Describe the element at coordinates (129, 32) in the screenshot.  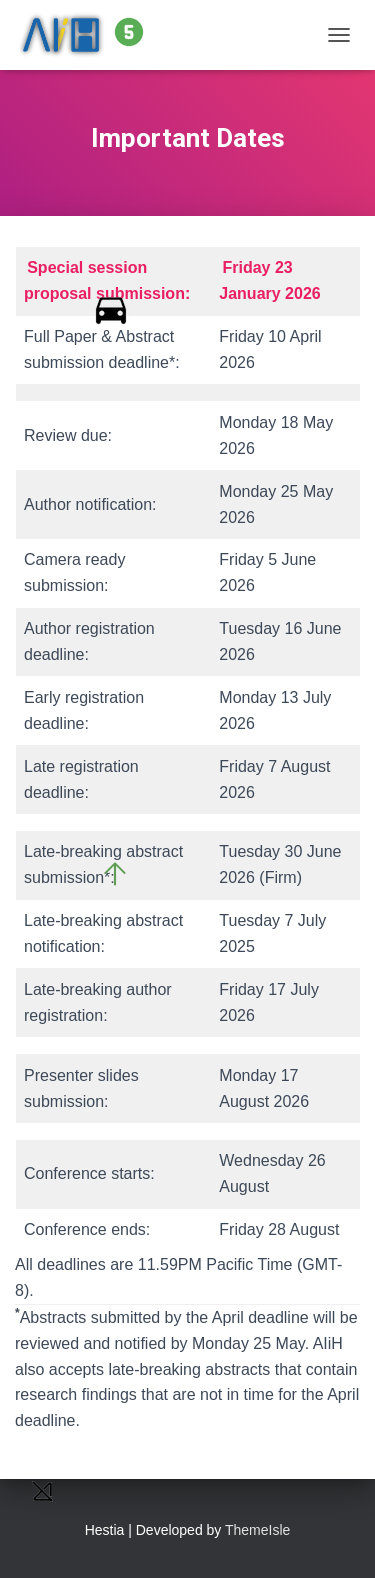
I see `indicates step 5 in a multi-step process` at that location.